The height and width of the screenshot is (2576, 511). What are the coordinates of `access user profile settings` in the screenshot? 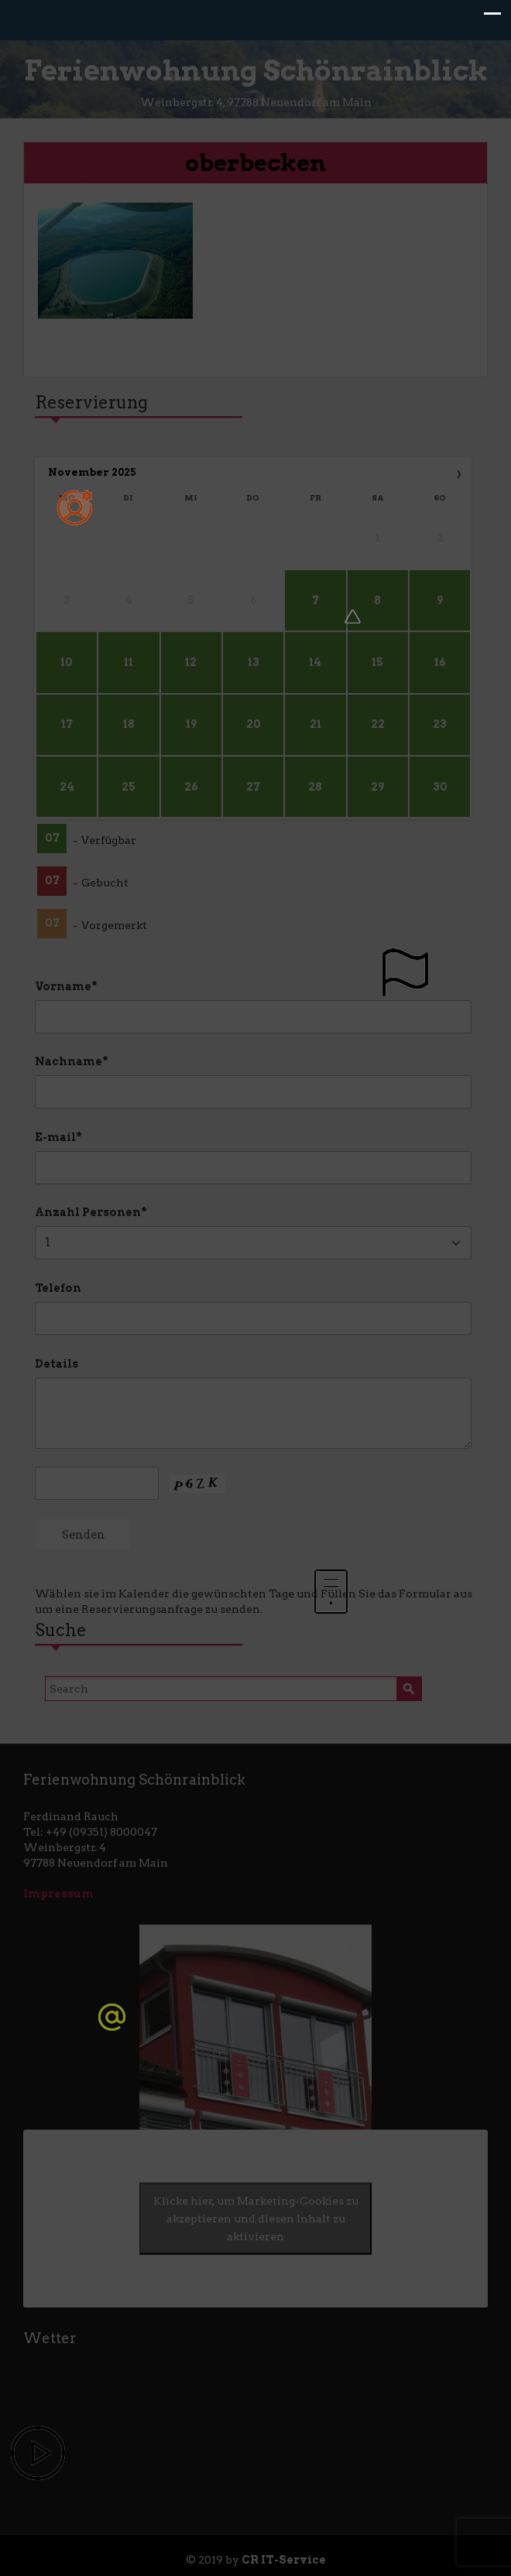 It's located at (74, 507).